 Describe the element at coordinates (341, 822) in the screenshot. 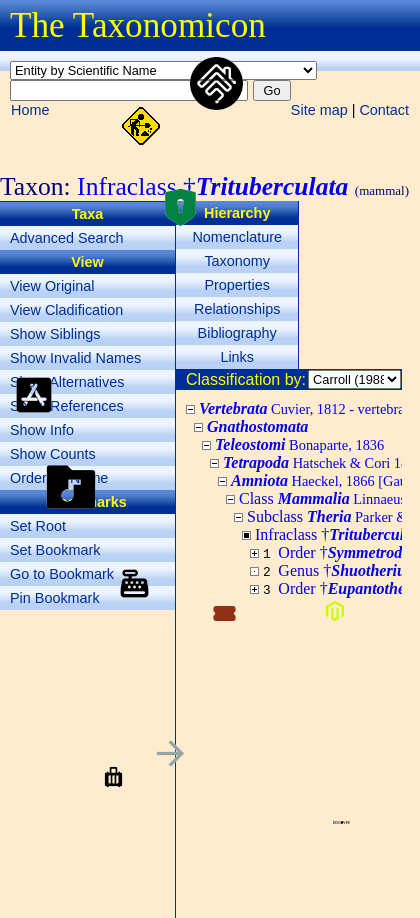

I see `pay with Discover card` at that location.